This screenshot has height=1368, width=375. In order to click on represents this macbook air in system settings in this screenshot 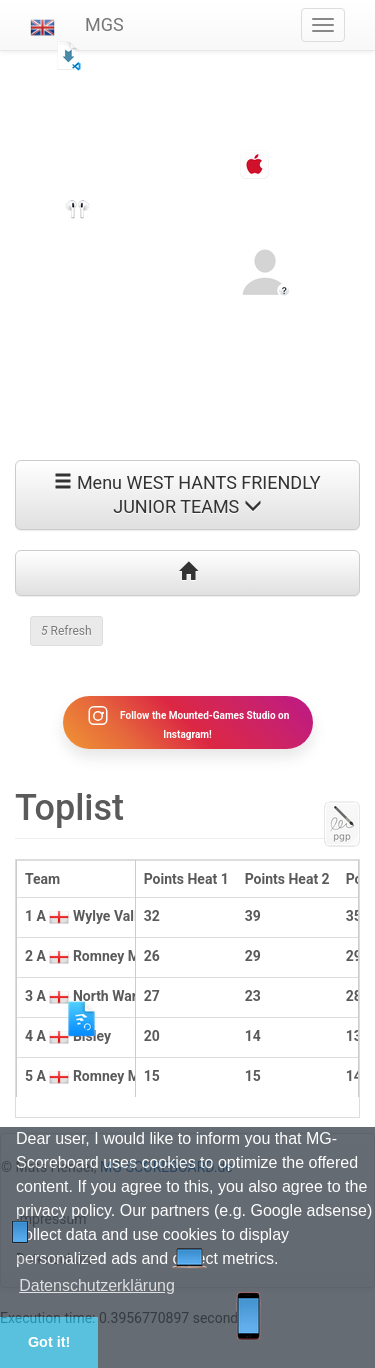, I will do `click(189, 1255)`.